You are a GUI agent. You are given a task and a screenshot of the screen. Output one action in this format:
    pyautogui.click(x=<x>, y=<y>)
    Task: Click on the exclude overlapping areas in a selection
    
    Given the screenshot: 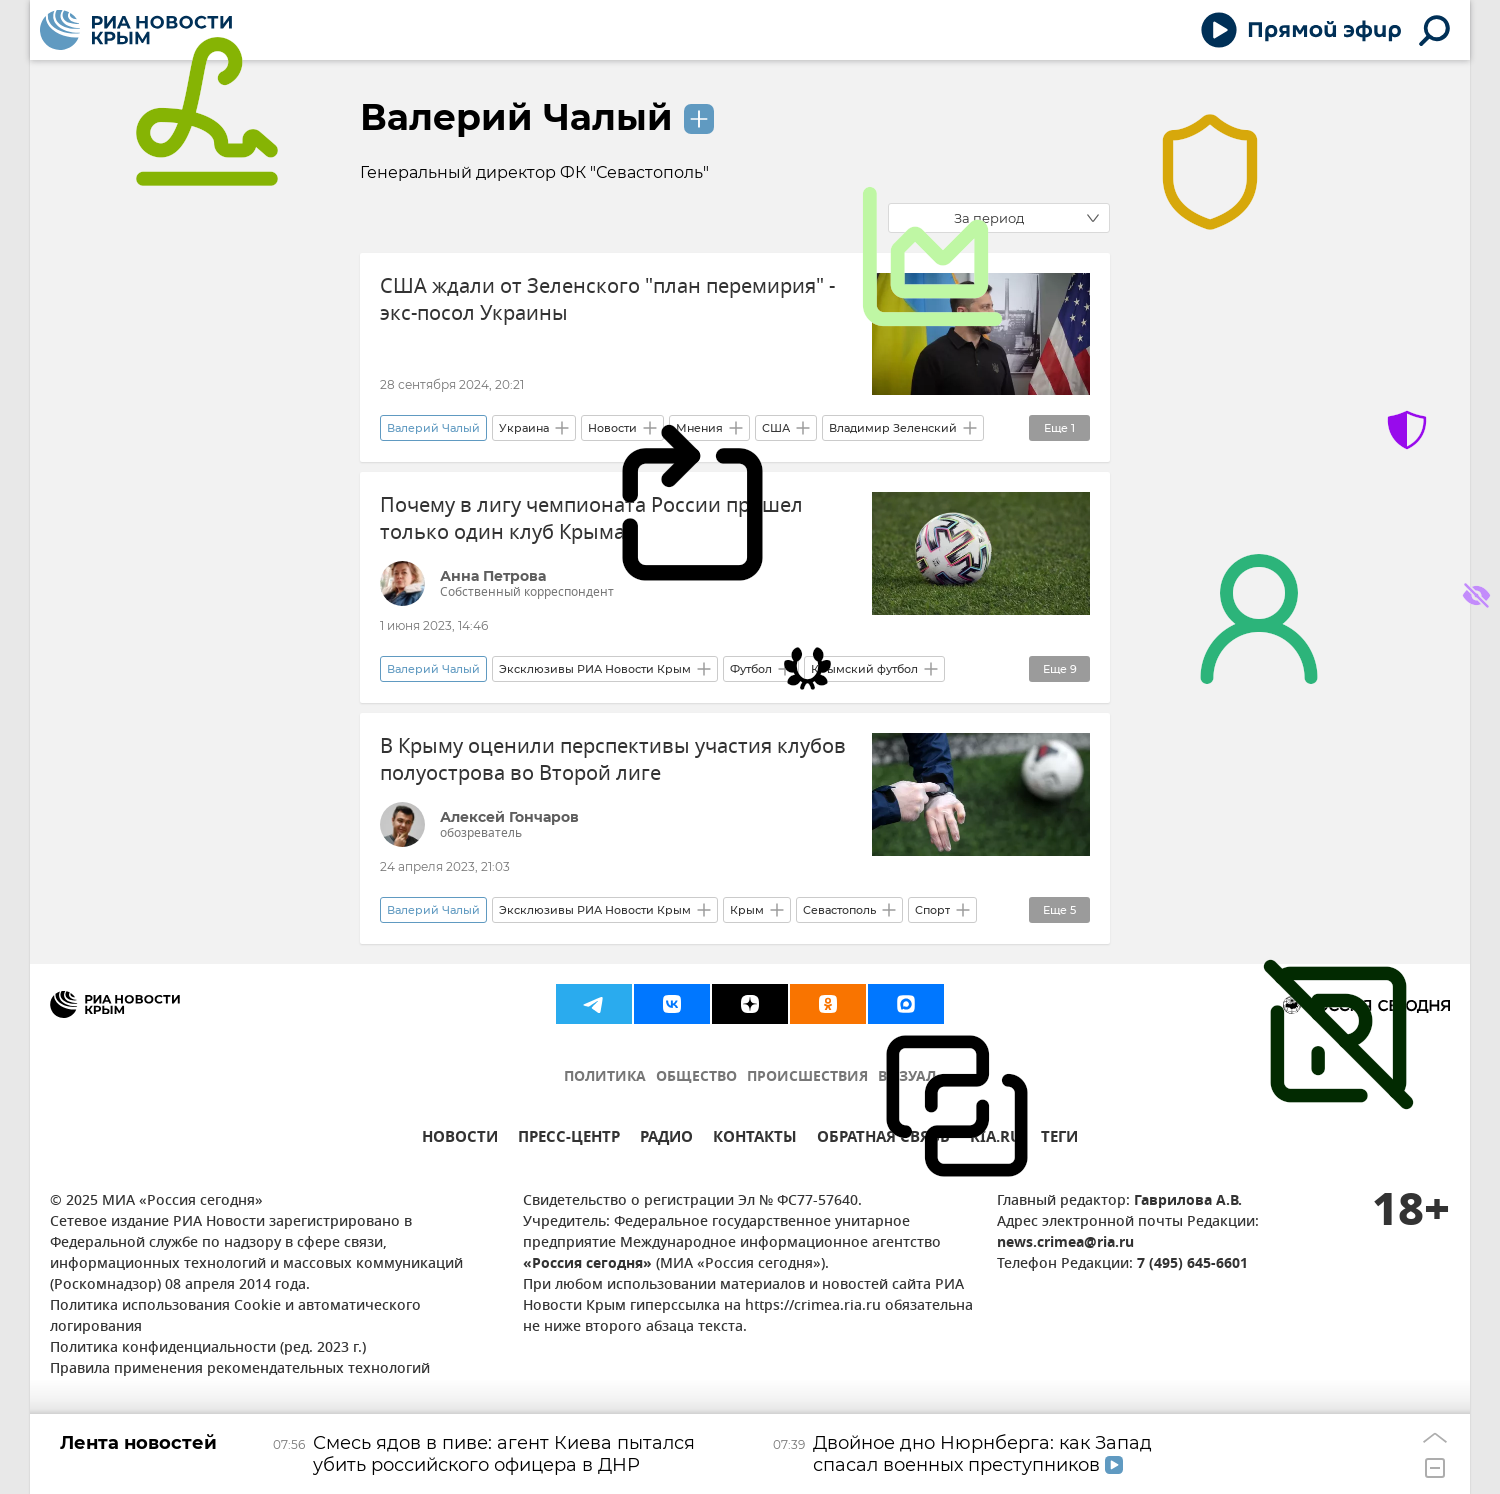 What is the action you would take?
    pyautogui.click(x=957, y=1106)
    